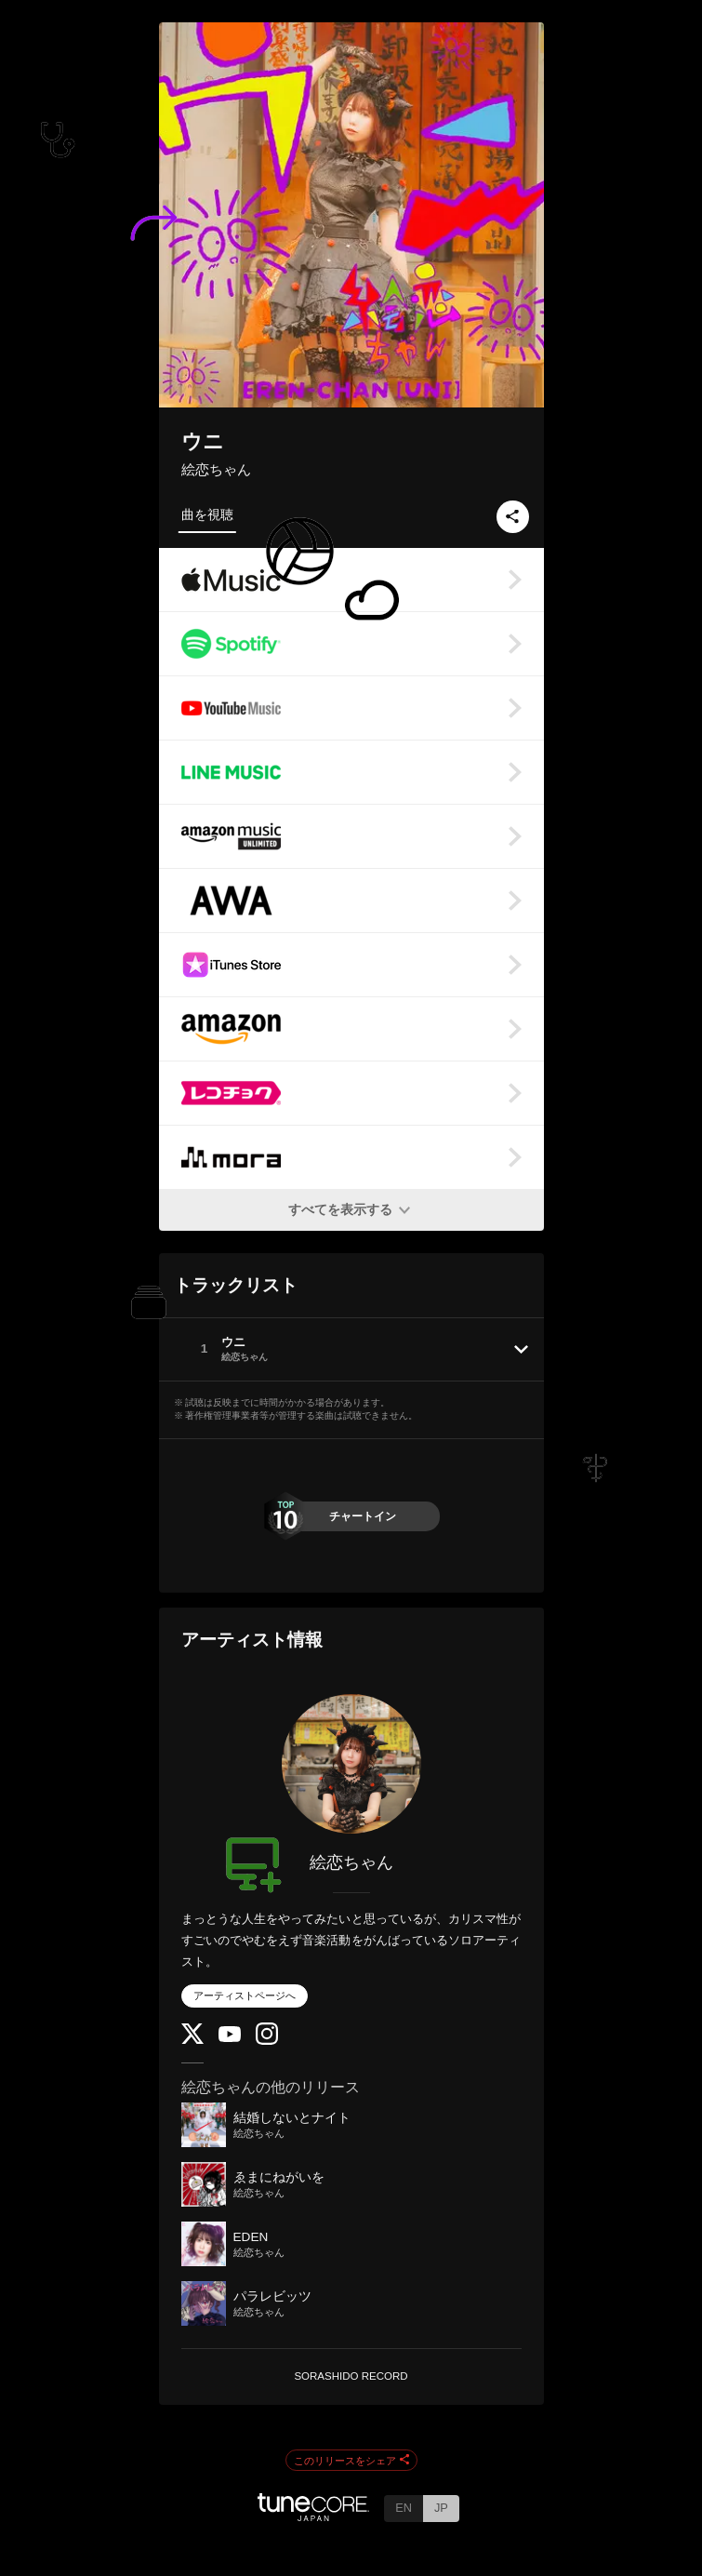 The width and height of the screenshot is (702, 2576). Describe the element at coordinates (252, 1863) in the screenshot. I see `add a new desktop device` at that location.